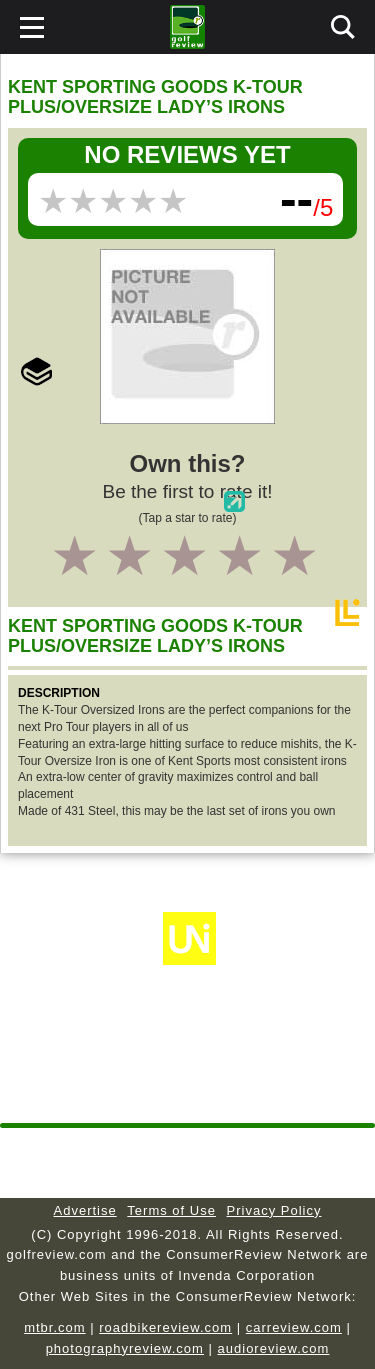 The width and height of the screenshot is (375, 1369). I want to click on open the Expedia travel booking app, so click(234, 501).